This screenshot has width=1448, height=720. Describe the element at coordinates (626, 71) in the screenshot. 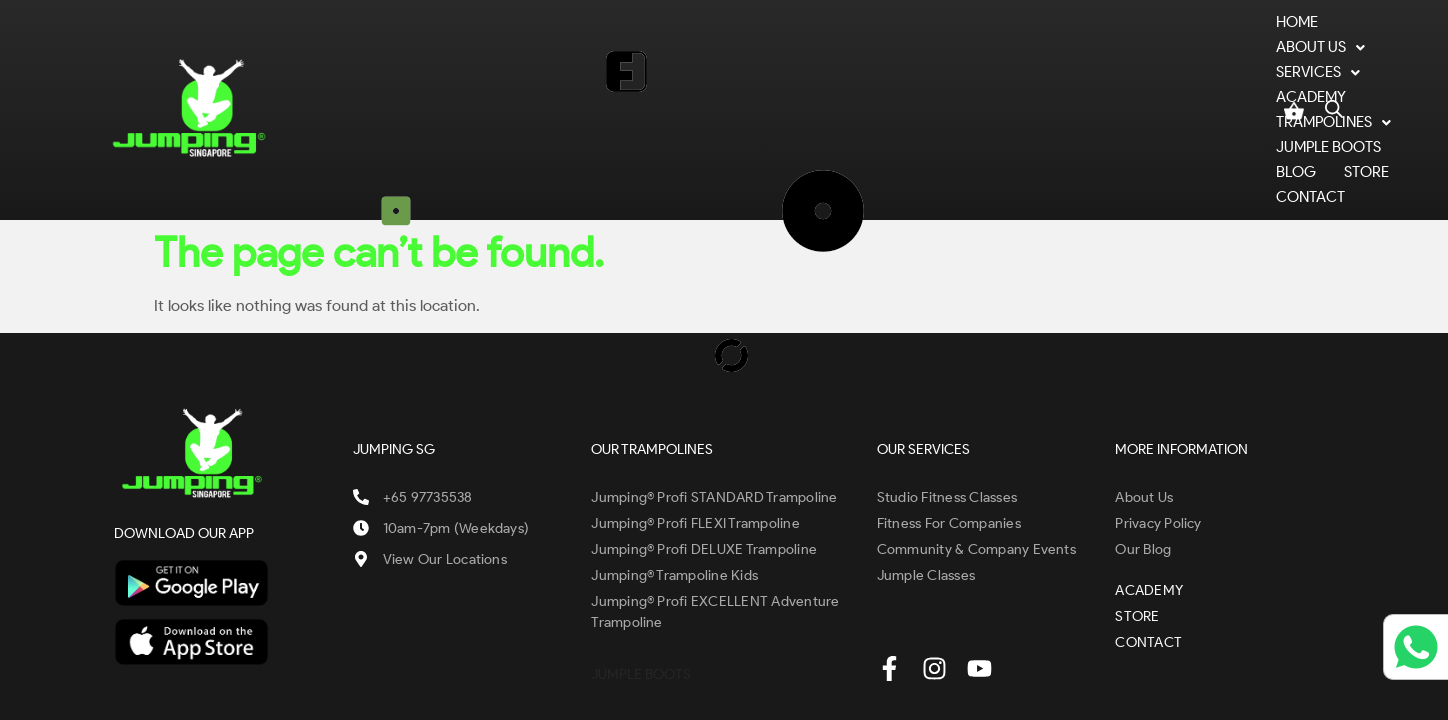

I see `open the Friendica app` at that location.